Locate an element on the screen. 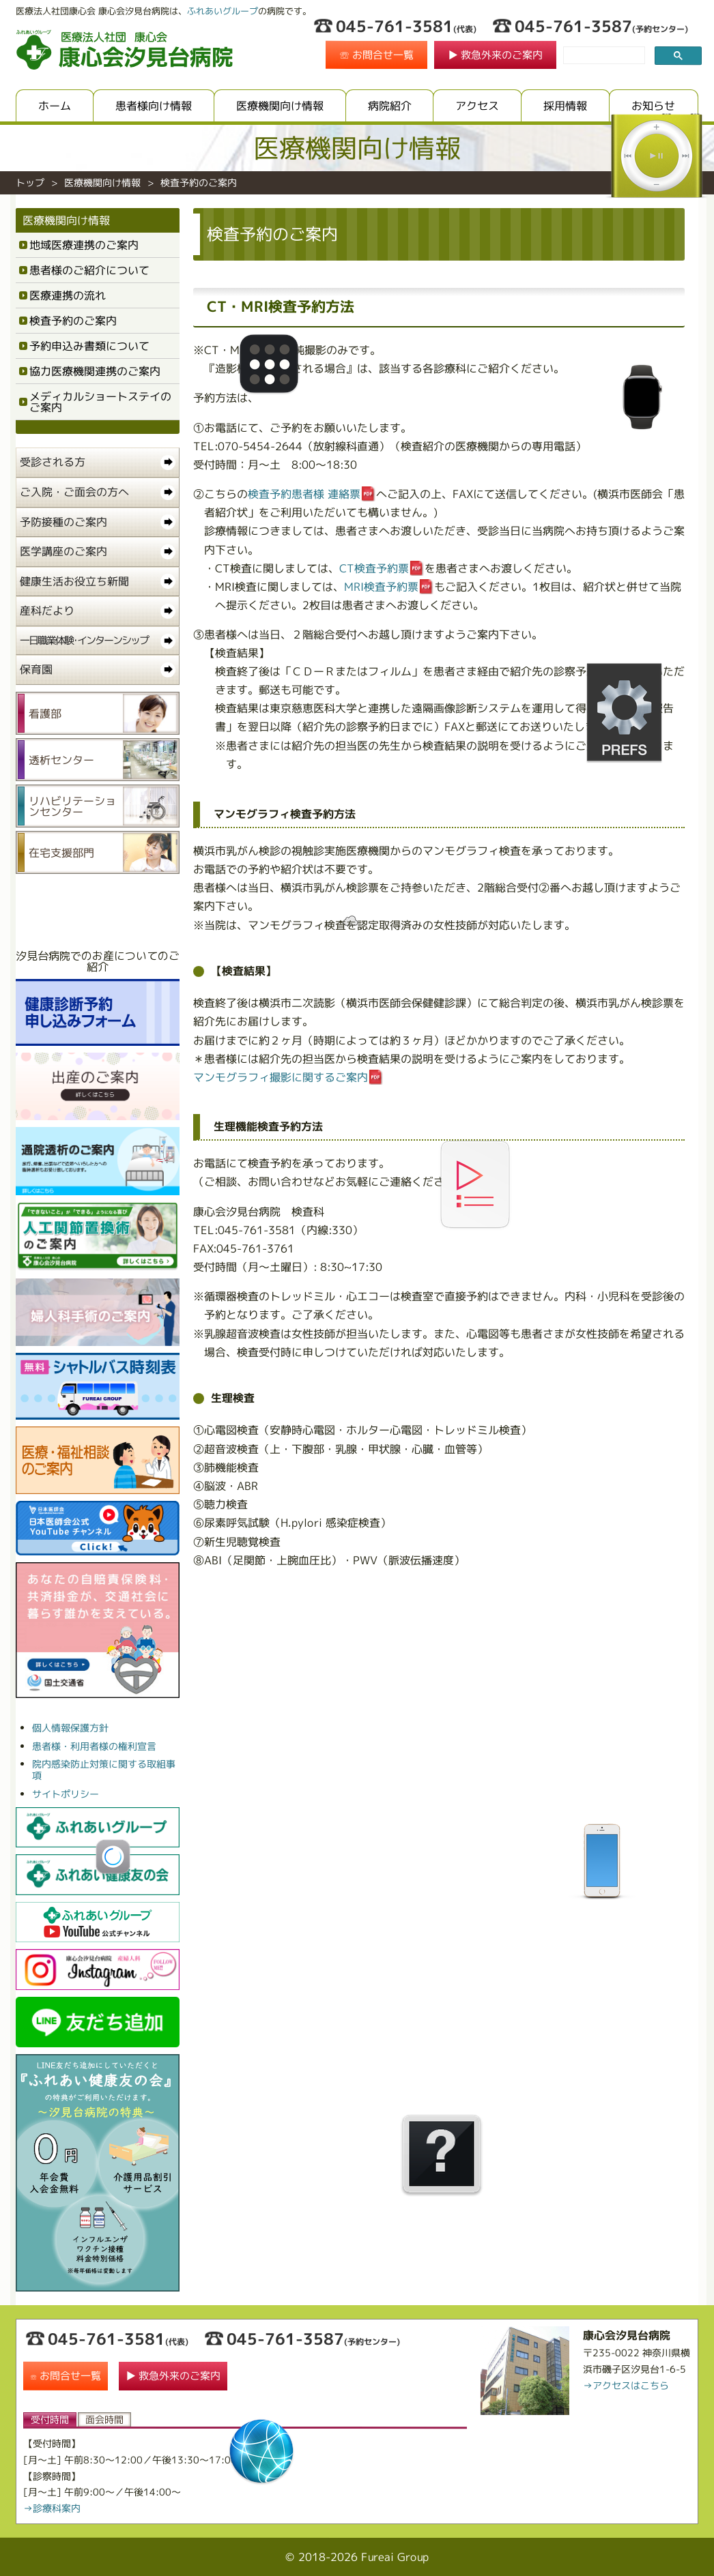  iPod shuffle device connected is located at coordinates (657, 156).